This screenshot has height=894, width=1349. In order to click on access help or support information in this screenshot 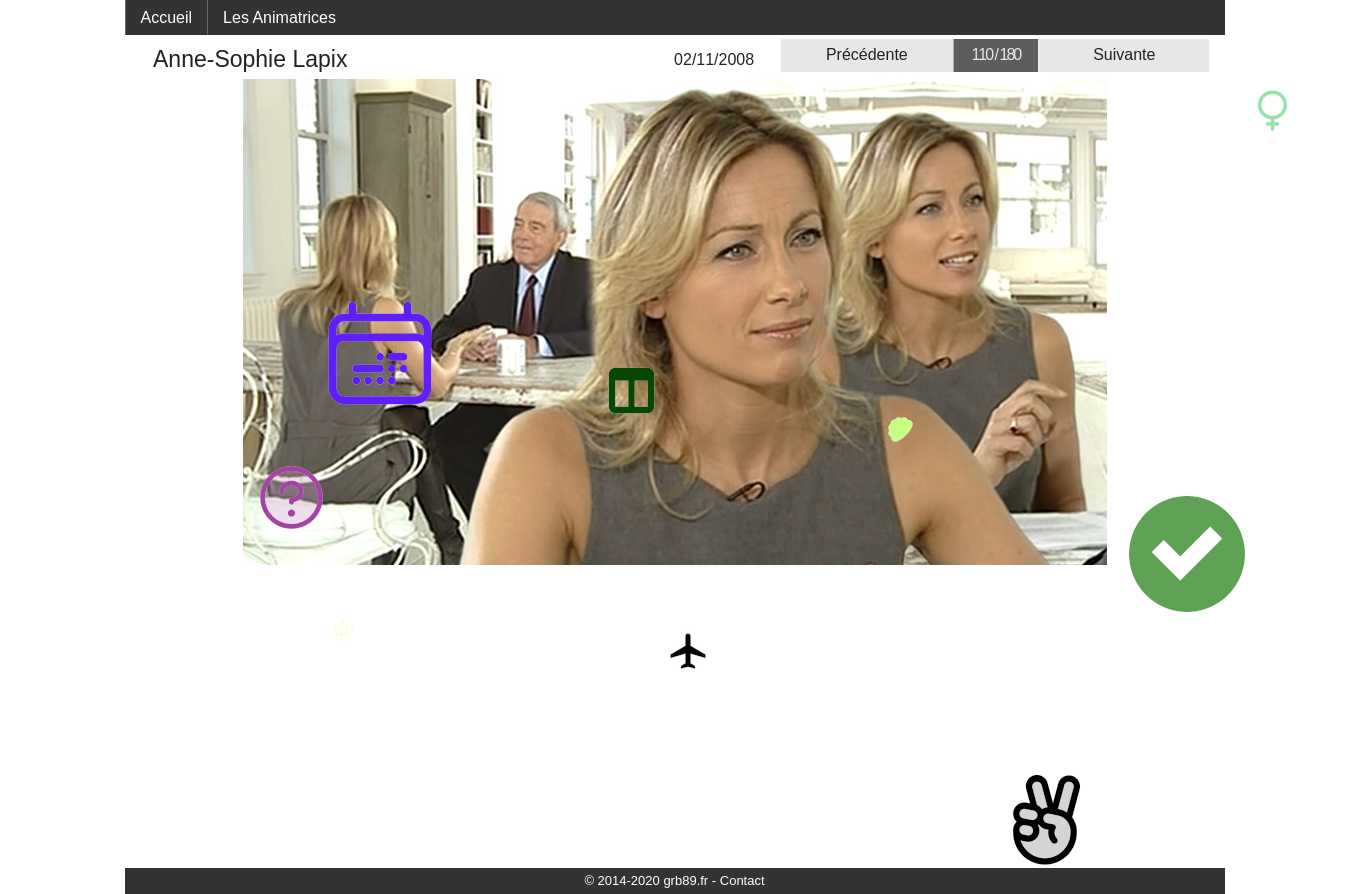, I will do `click(291, 497)`.